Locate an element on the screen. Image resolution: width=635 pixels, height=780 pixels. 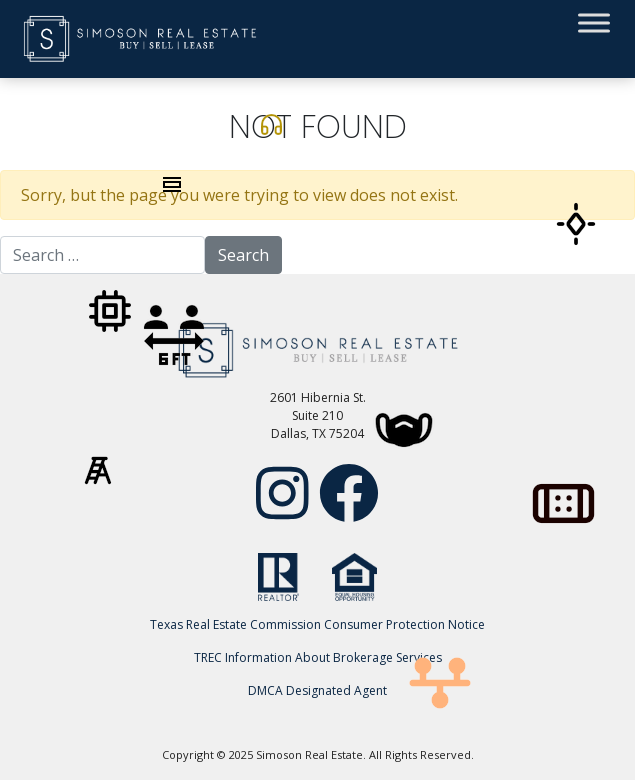
indicates social distancing requirement of 6 feet is located at coordinates (174, 335).